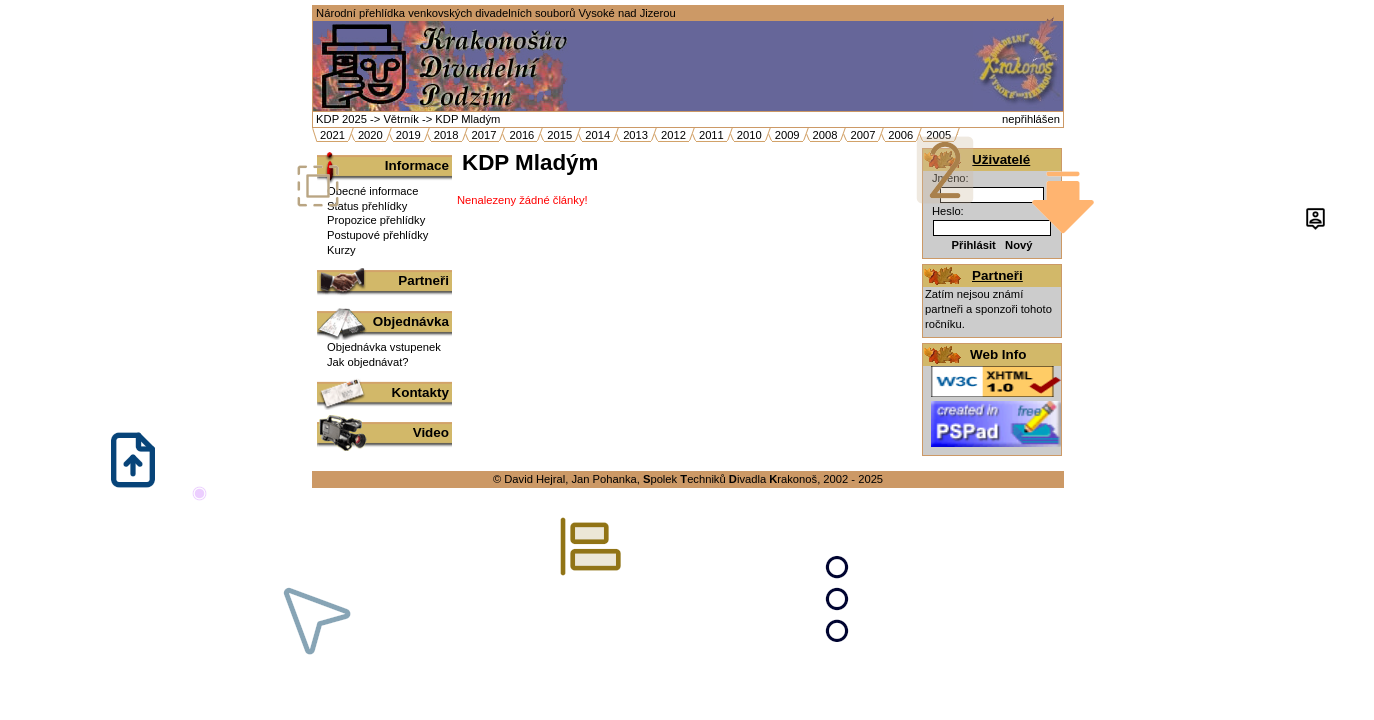  Describe the element at coordinates (837, 599) in the screenshot. I see `open more options menu` at that location.